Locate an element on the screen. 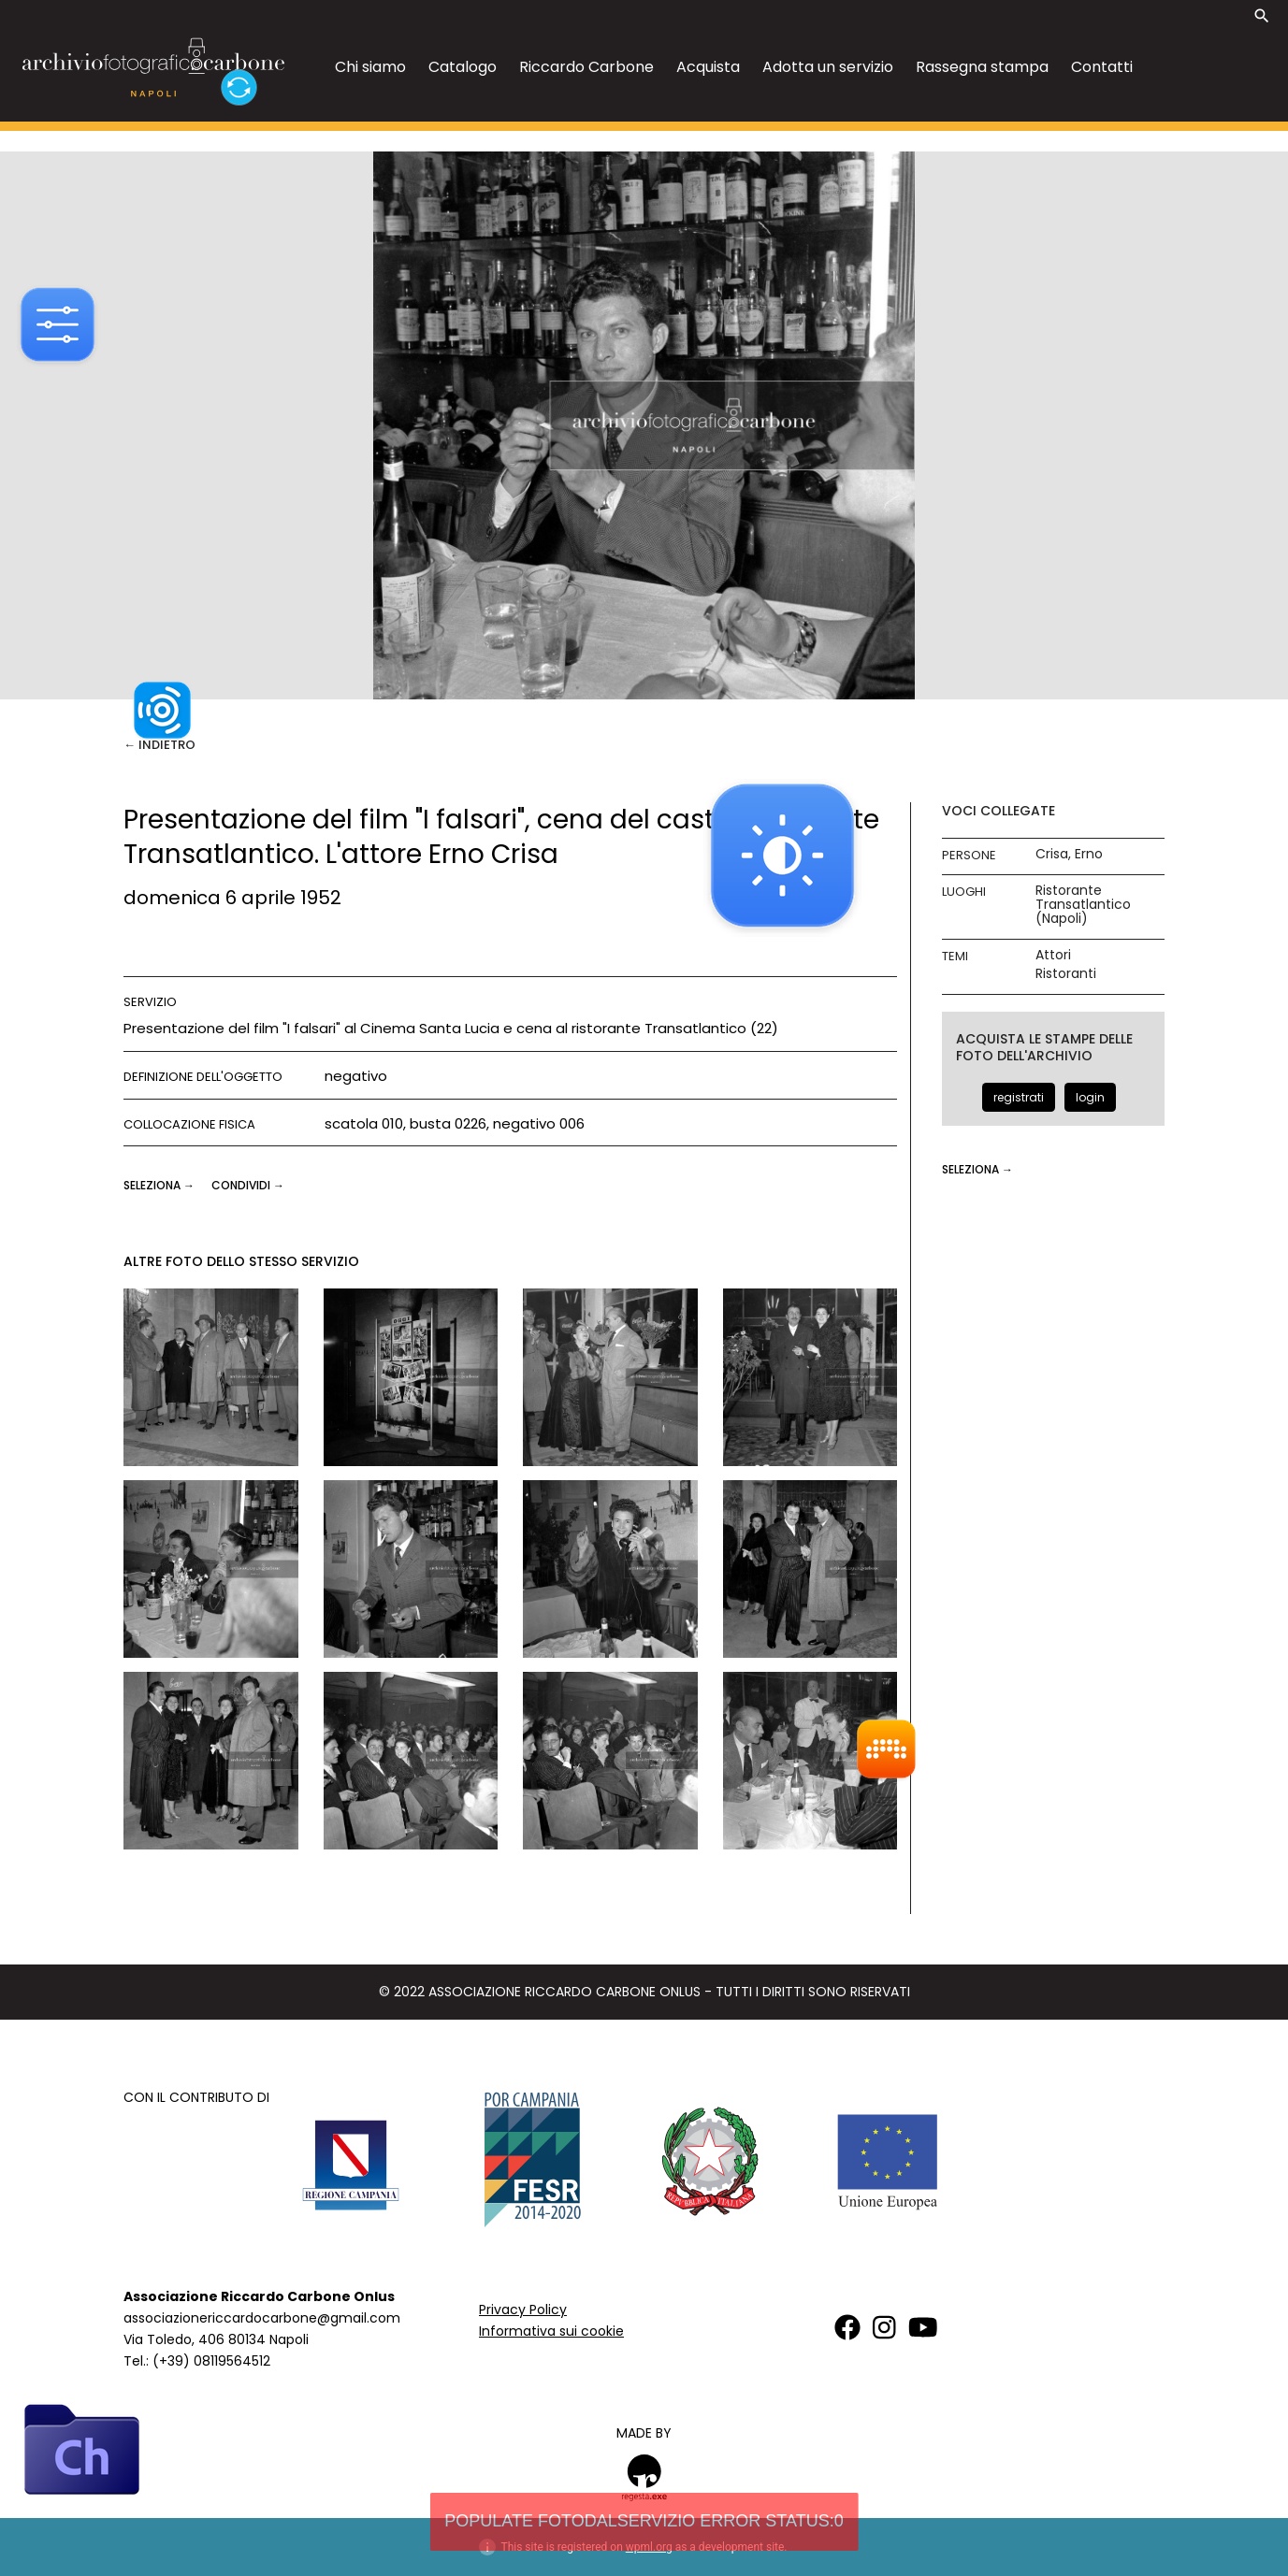 The image size is (1288, 2576). open desktop display settings is located at coordinates (57, 325).